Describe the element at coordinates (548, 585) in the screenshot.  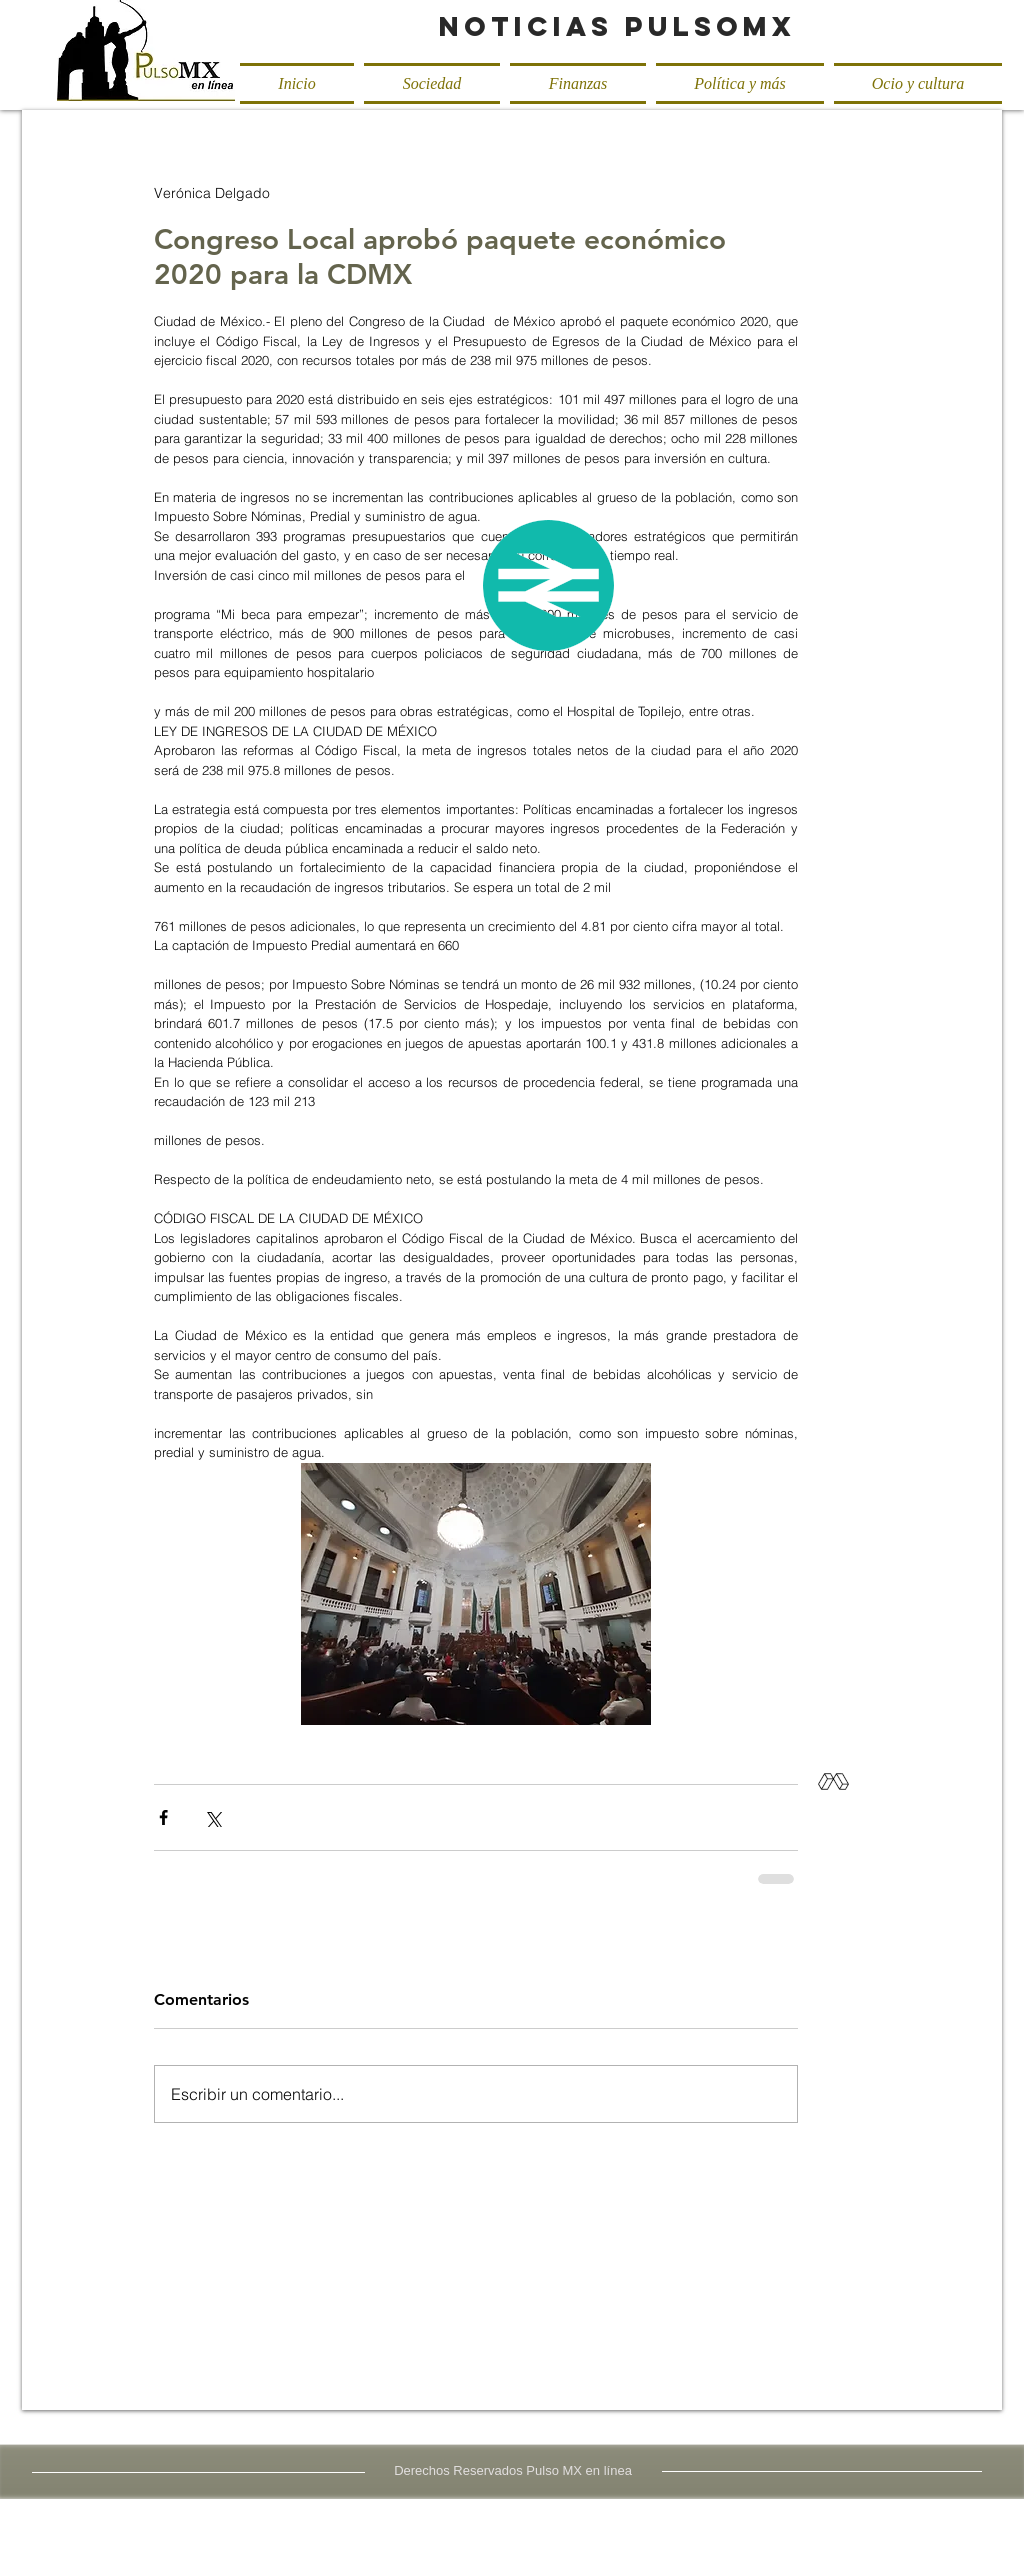
I see `access National Rail train services and schedules` at that location.